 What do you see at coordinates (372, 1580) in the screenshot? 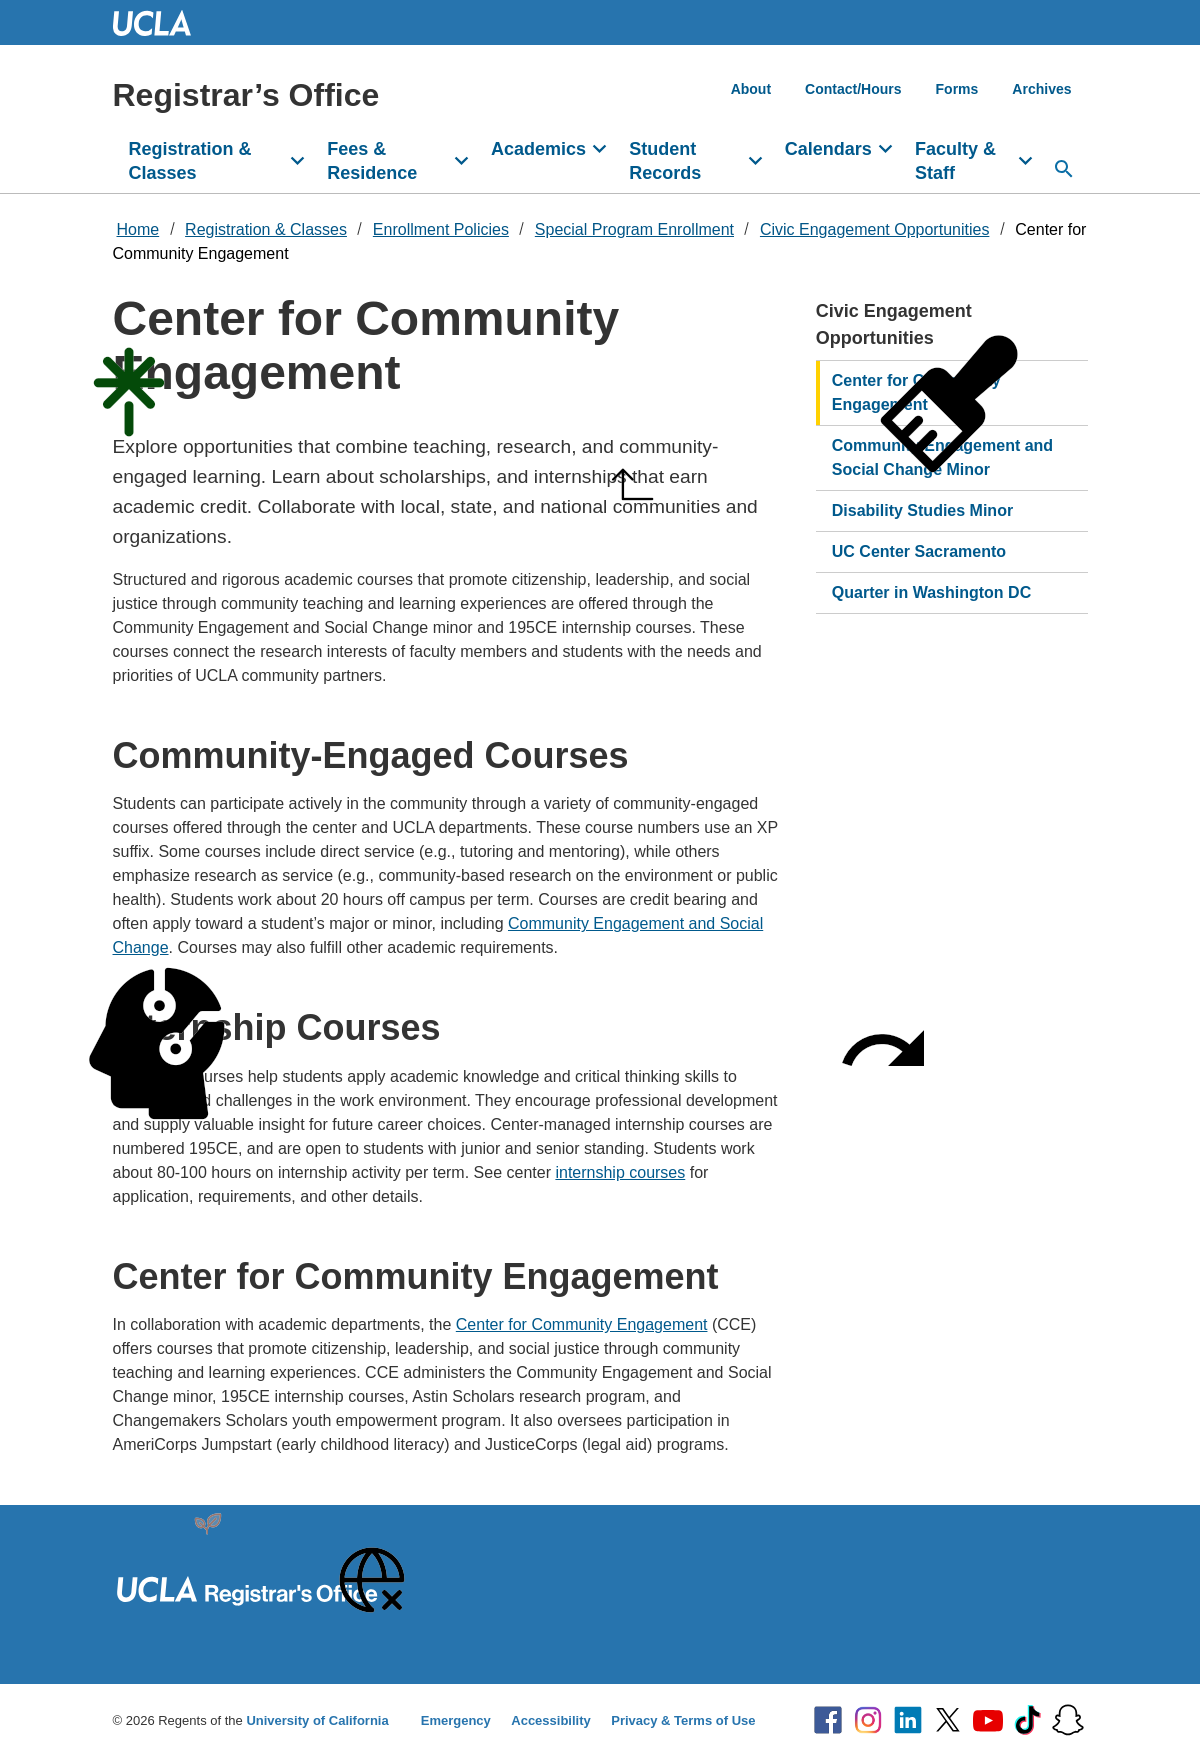
I see `no internet connection` at bounding box center [372, 1580].